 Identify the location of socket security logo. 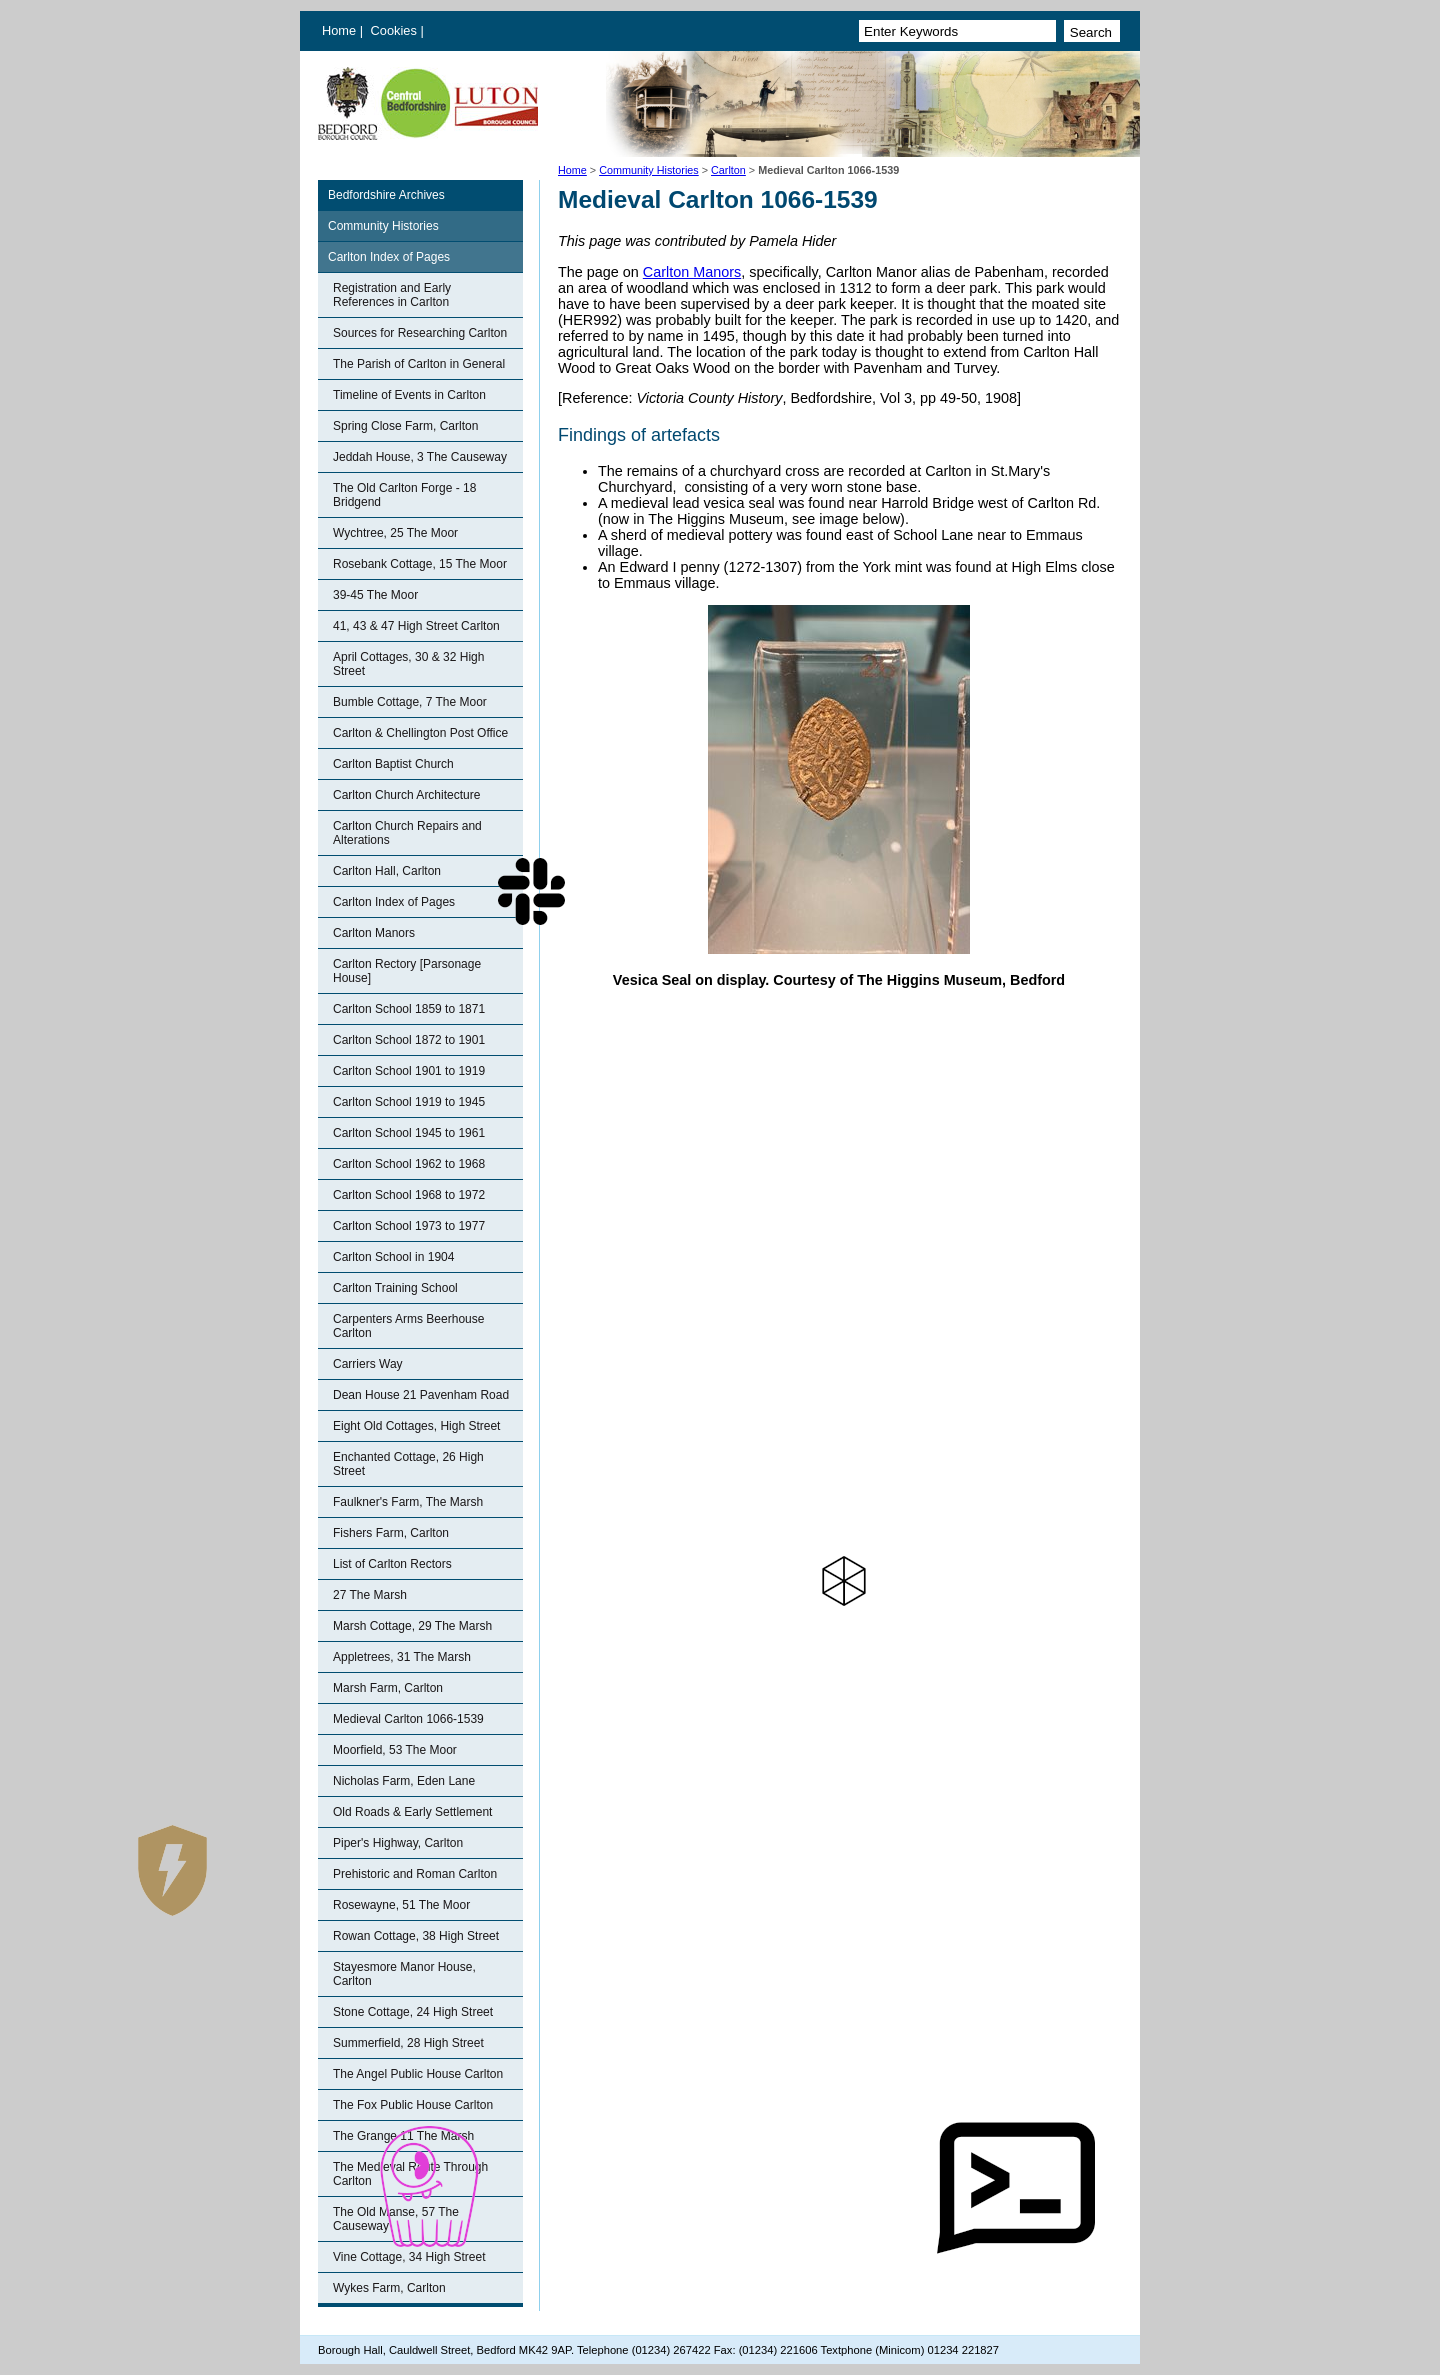
(172, 1870).